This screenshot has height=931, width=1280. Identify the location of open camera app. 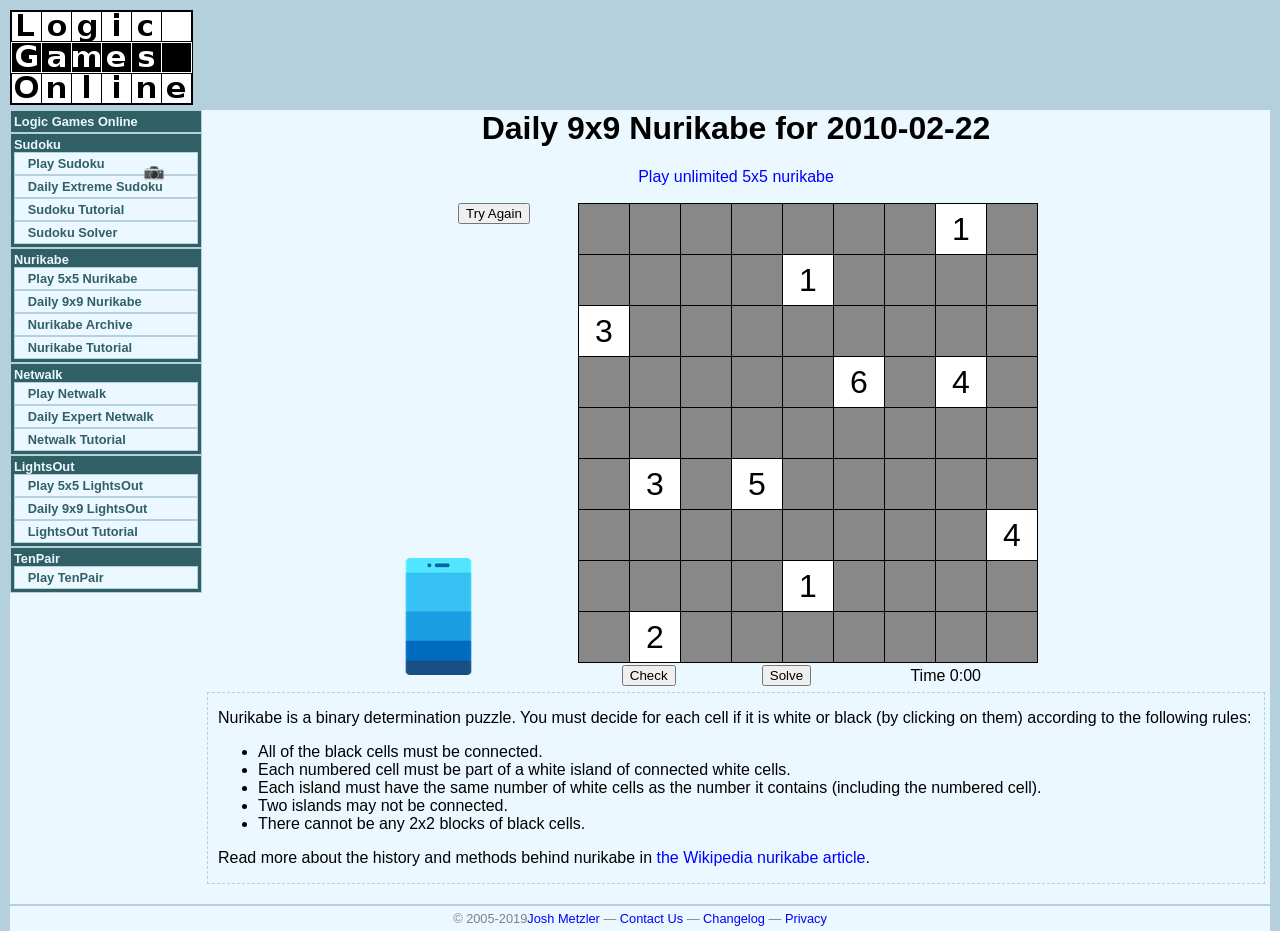
(154, 173).